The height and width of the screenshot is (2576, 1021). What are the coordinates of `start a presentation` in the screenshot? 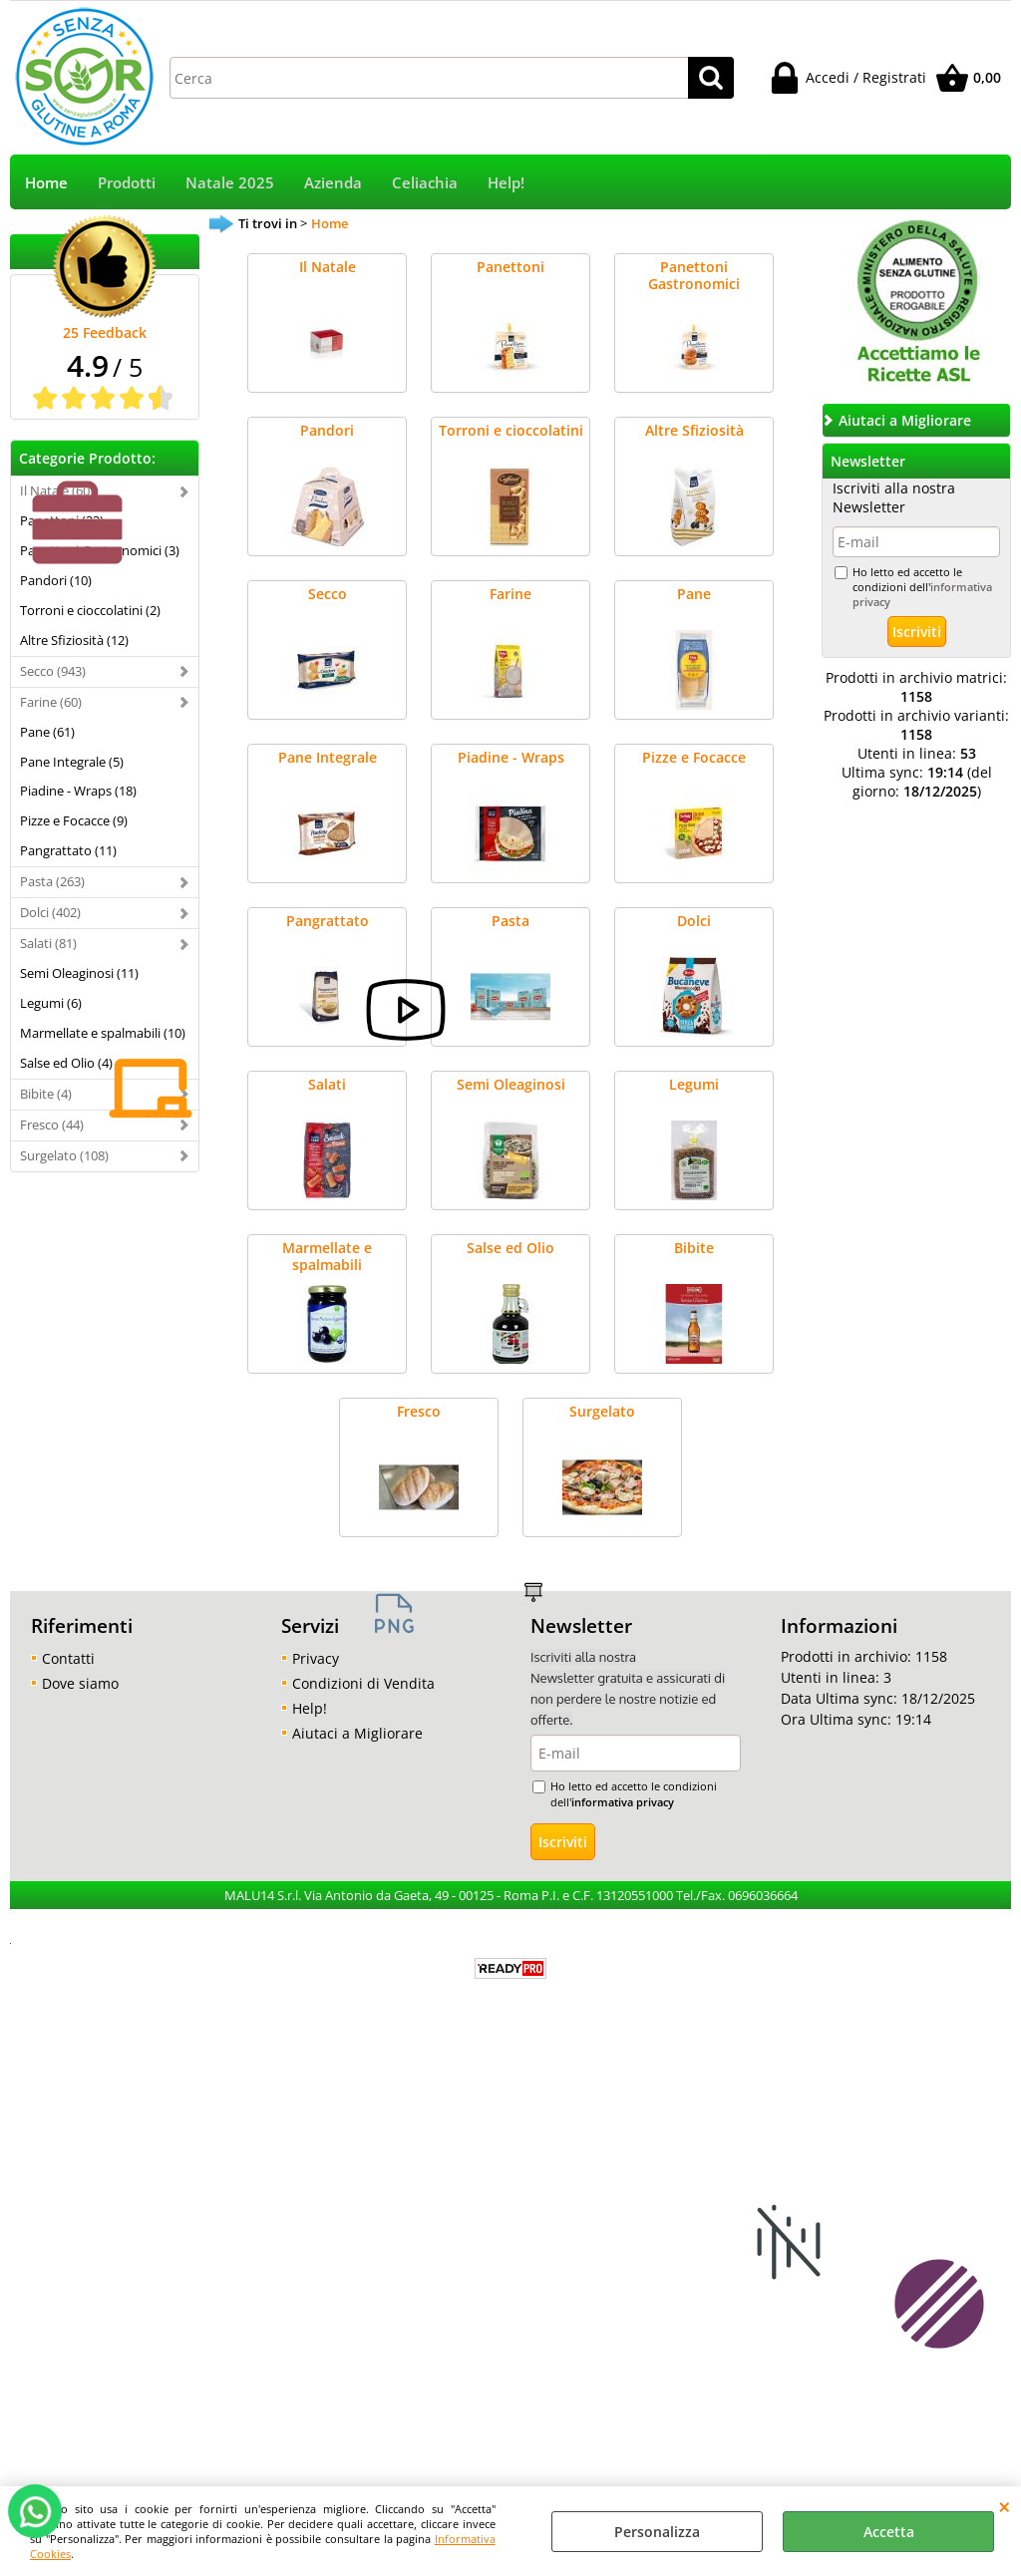 It's located at (533, 1591).